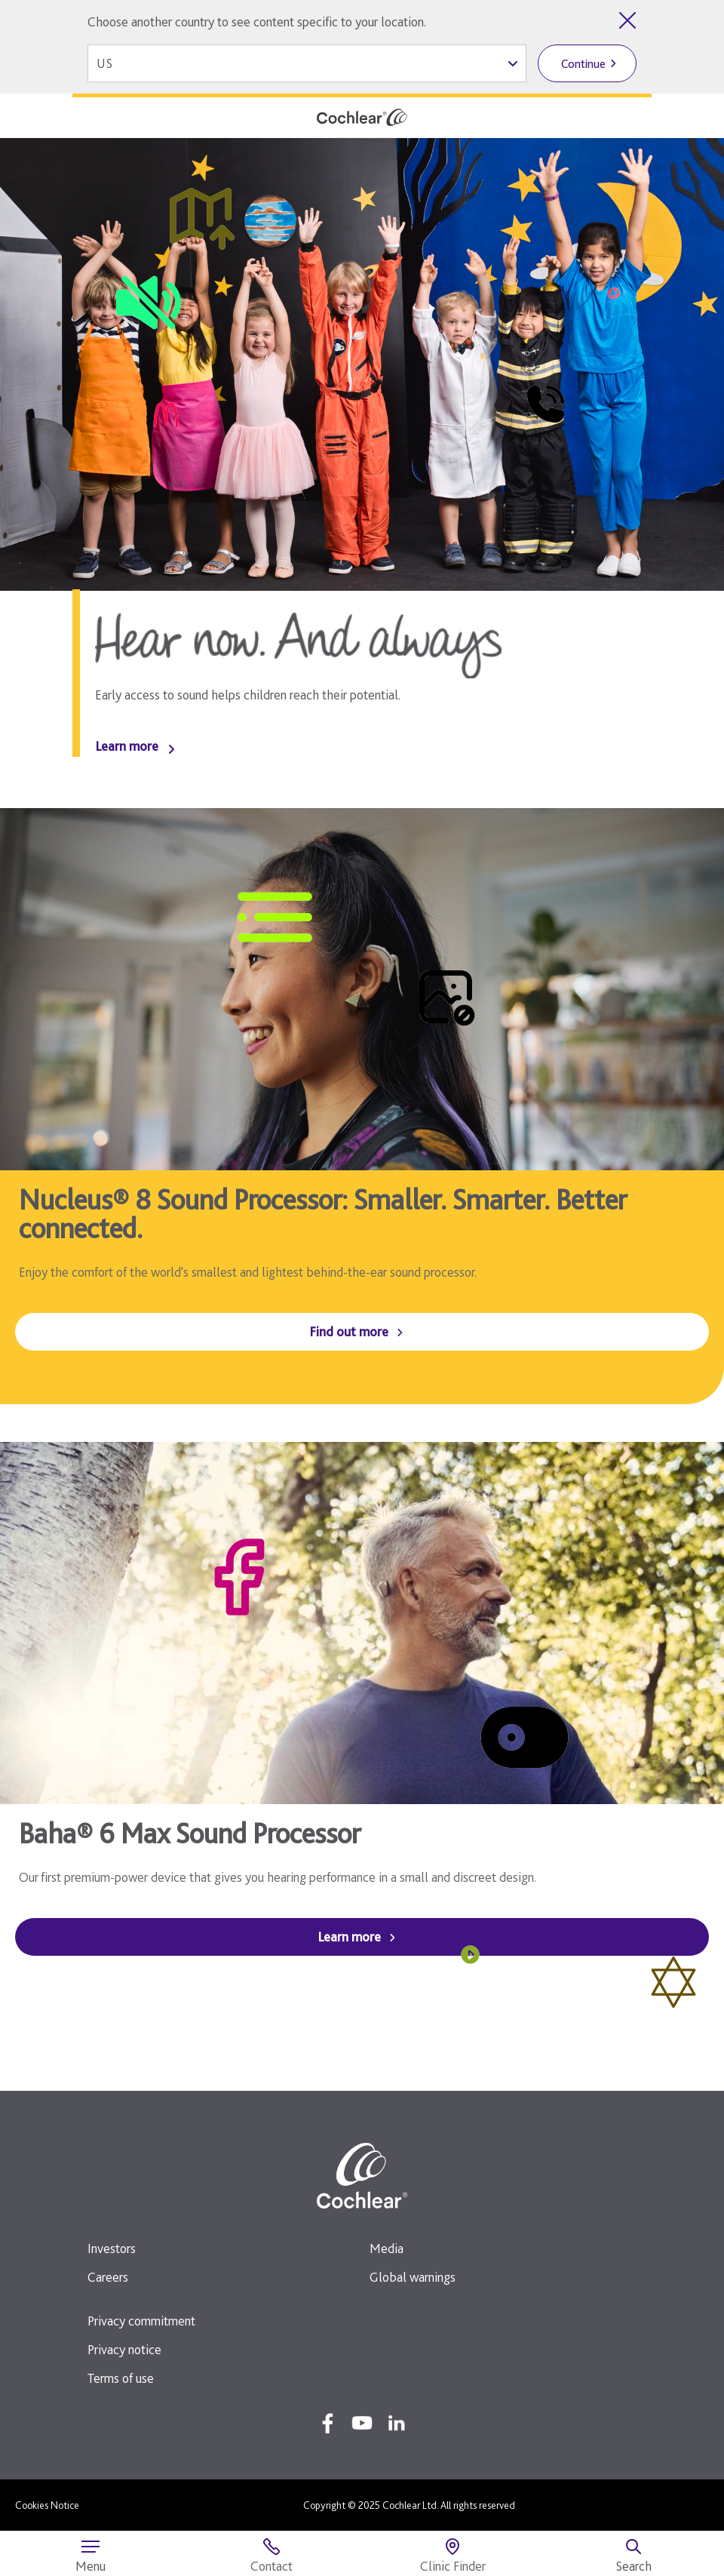 The width and height of the screenshot is (724, 2576). Describe the element at coordinates (275, 917) in the screenshot. I see `open navigation menu` at that location.